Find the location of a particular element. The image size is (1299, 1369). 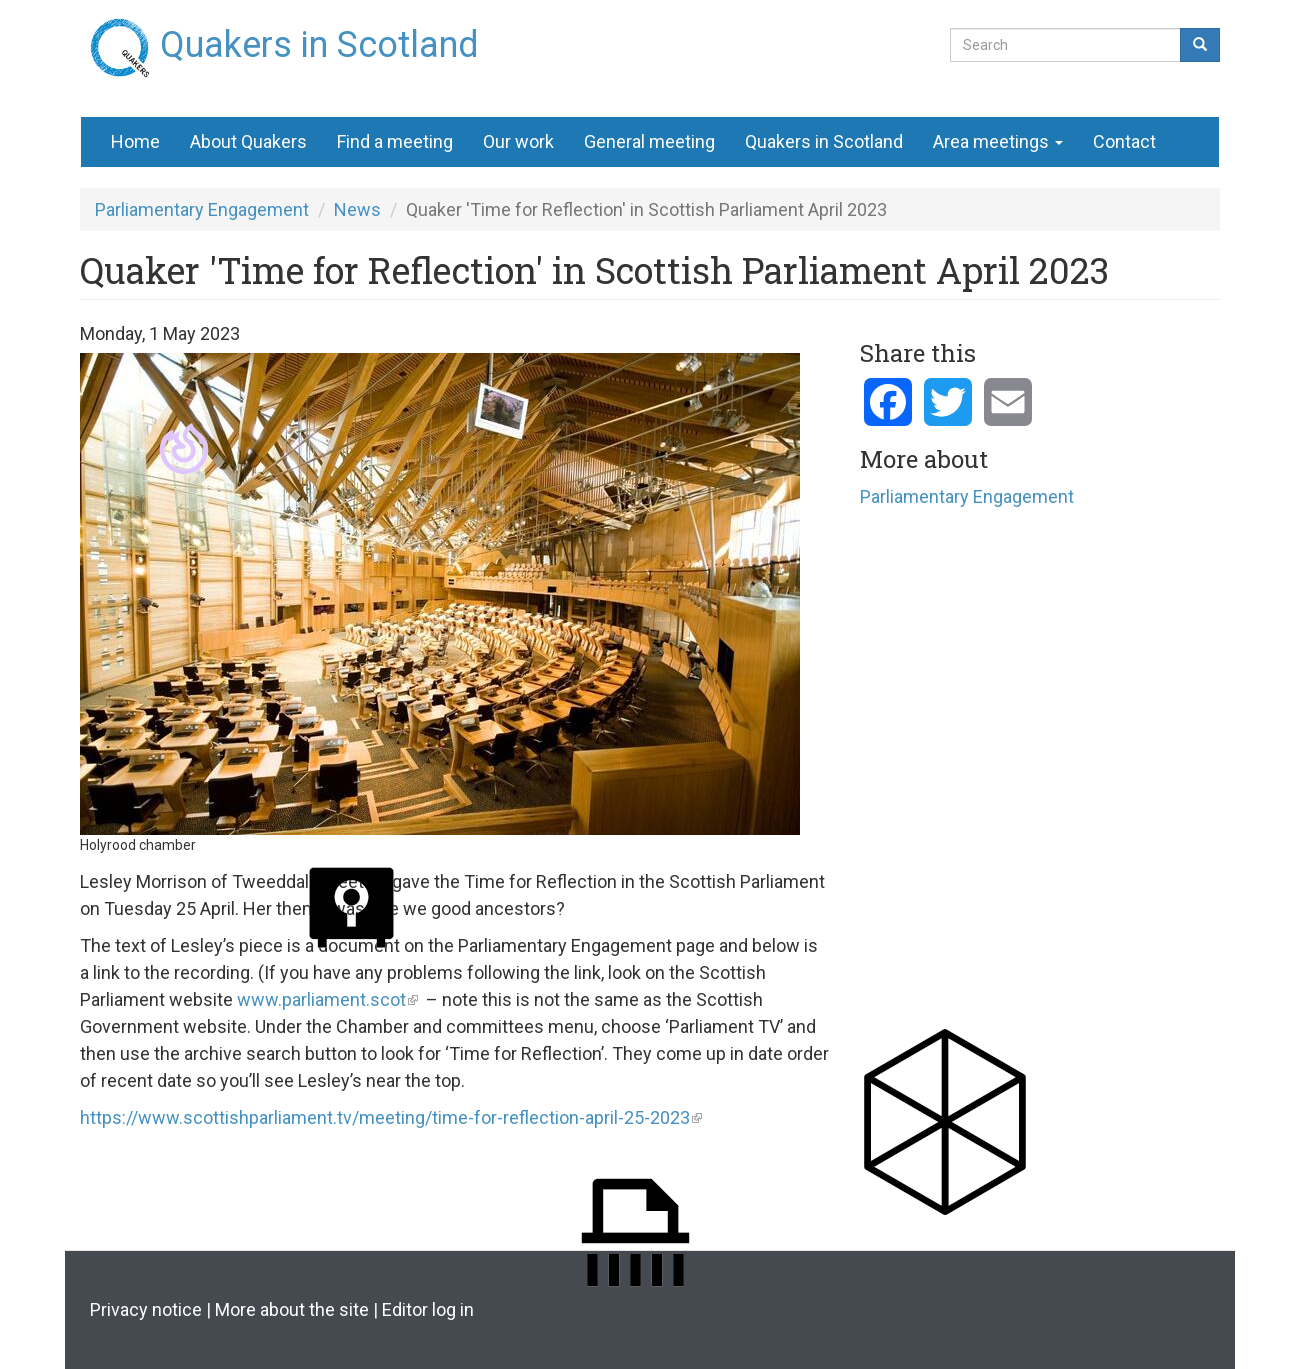

vfairs virtual events platform logo is located at coordinates (945, 1122).